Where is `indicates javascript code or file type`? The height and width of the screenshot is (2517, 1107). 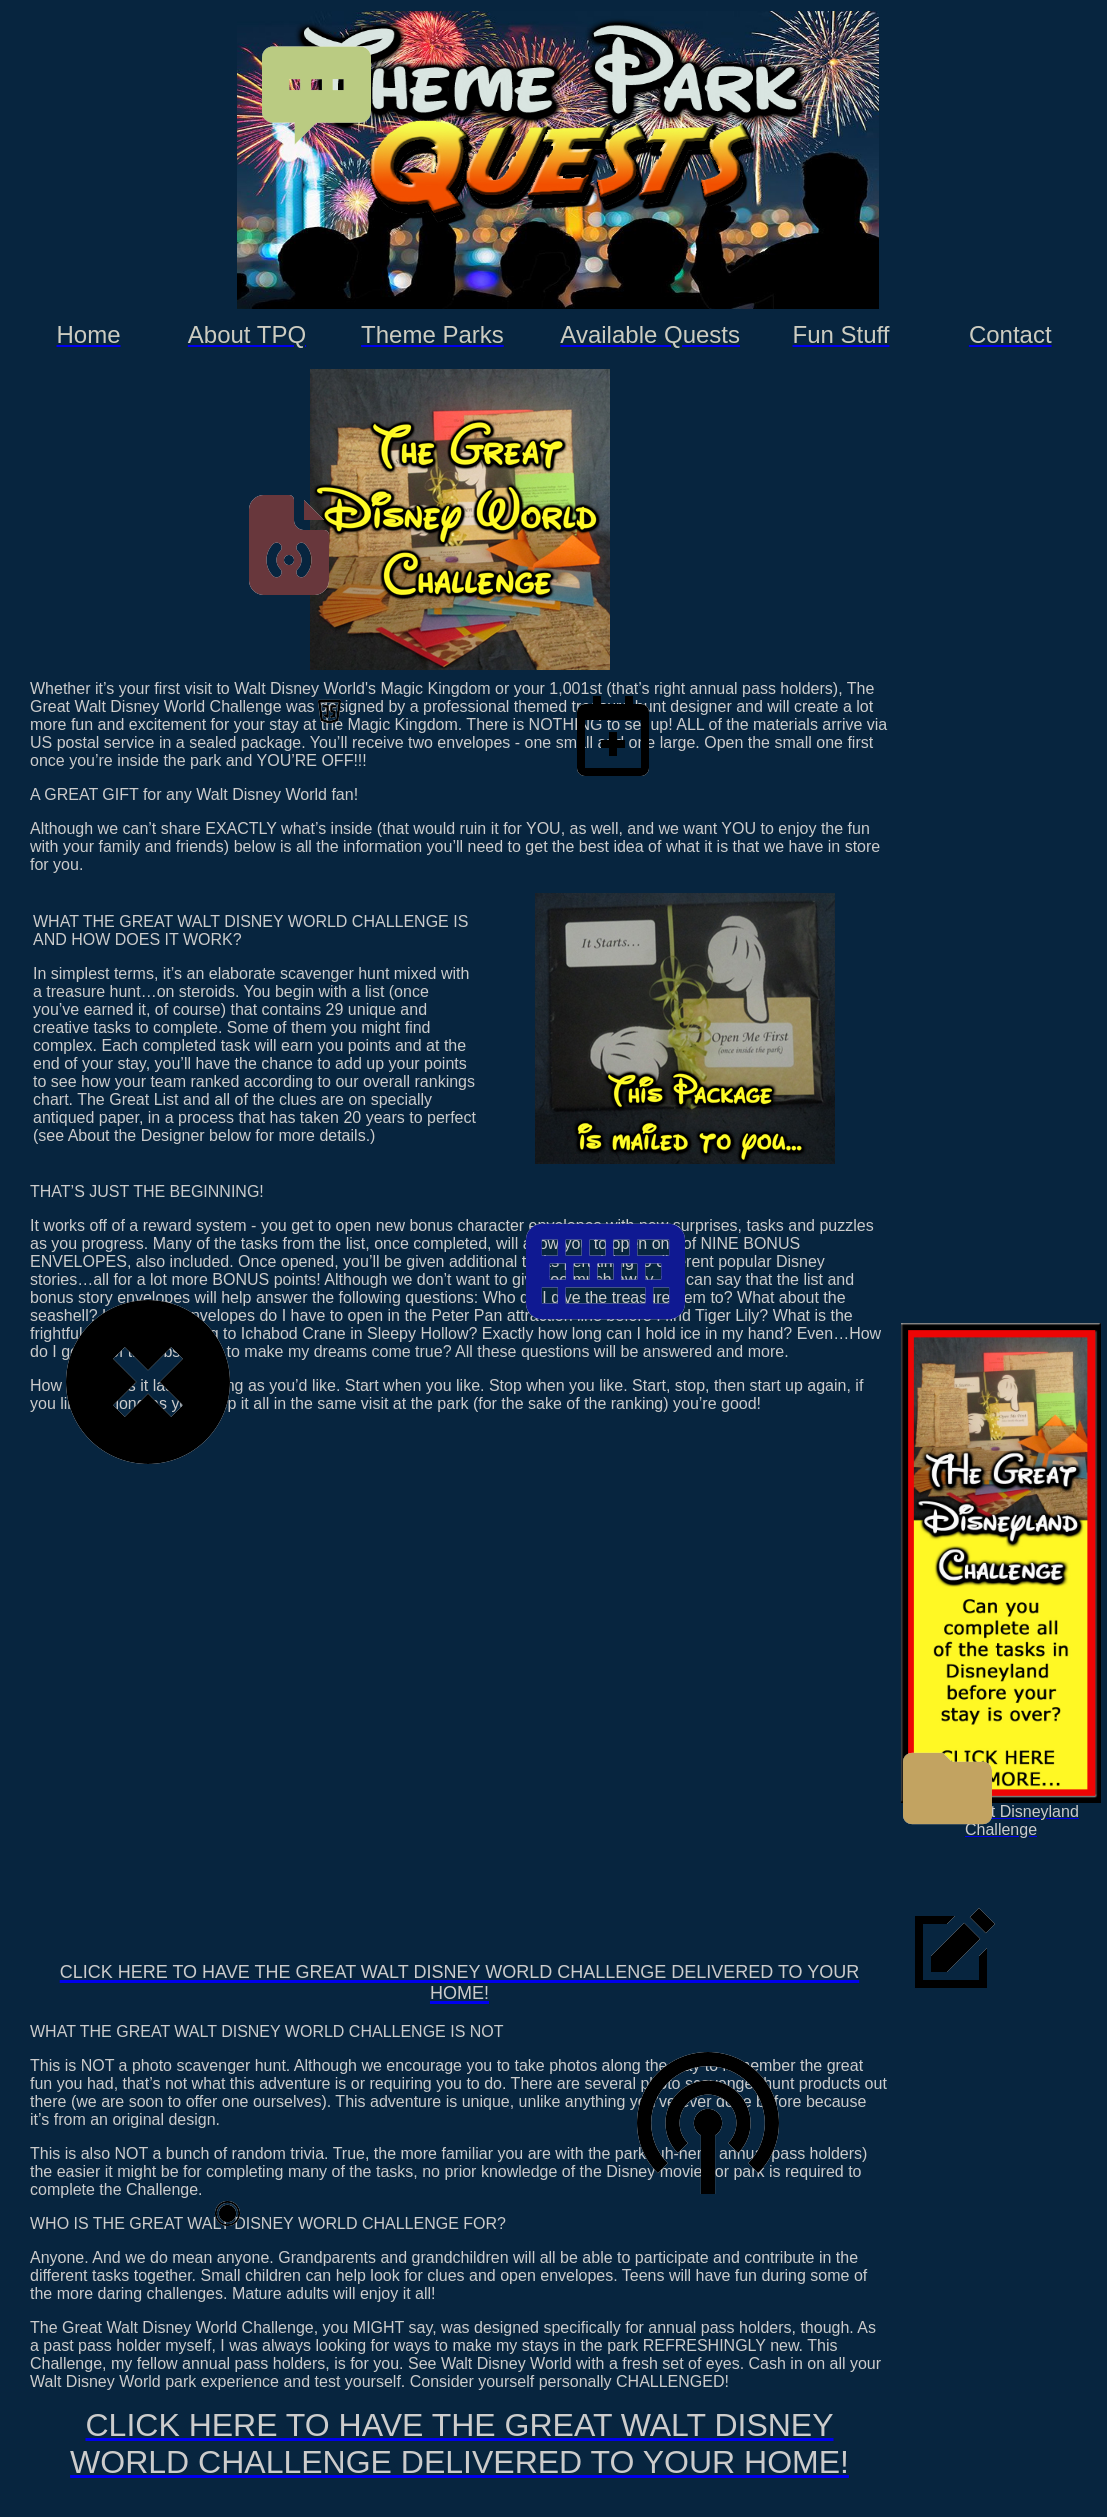 indicates javascript code or file type is located at coordinates (329, 711).